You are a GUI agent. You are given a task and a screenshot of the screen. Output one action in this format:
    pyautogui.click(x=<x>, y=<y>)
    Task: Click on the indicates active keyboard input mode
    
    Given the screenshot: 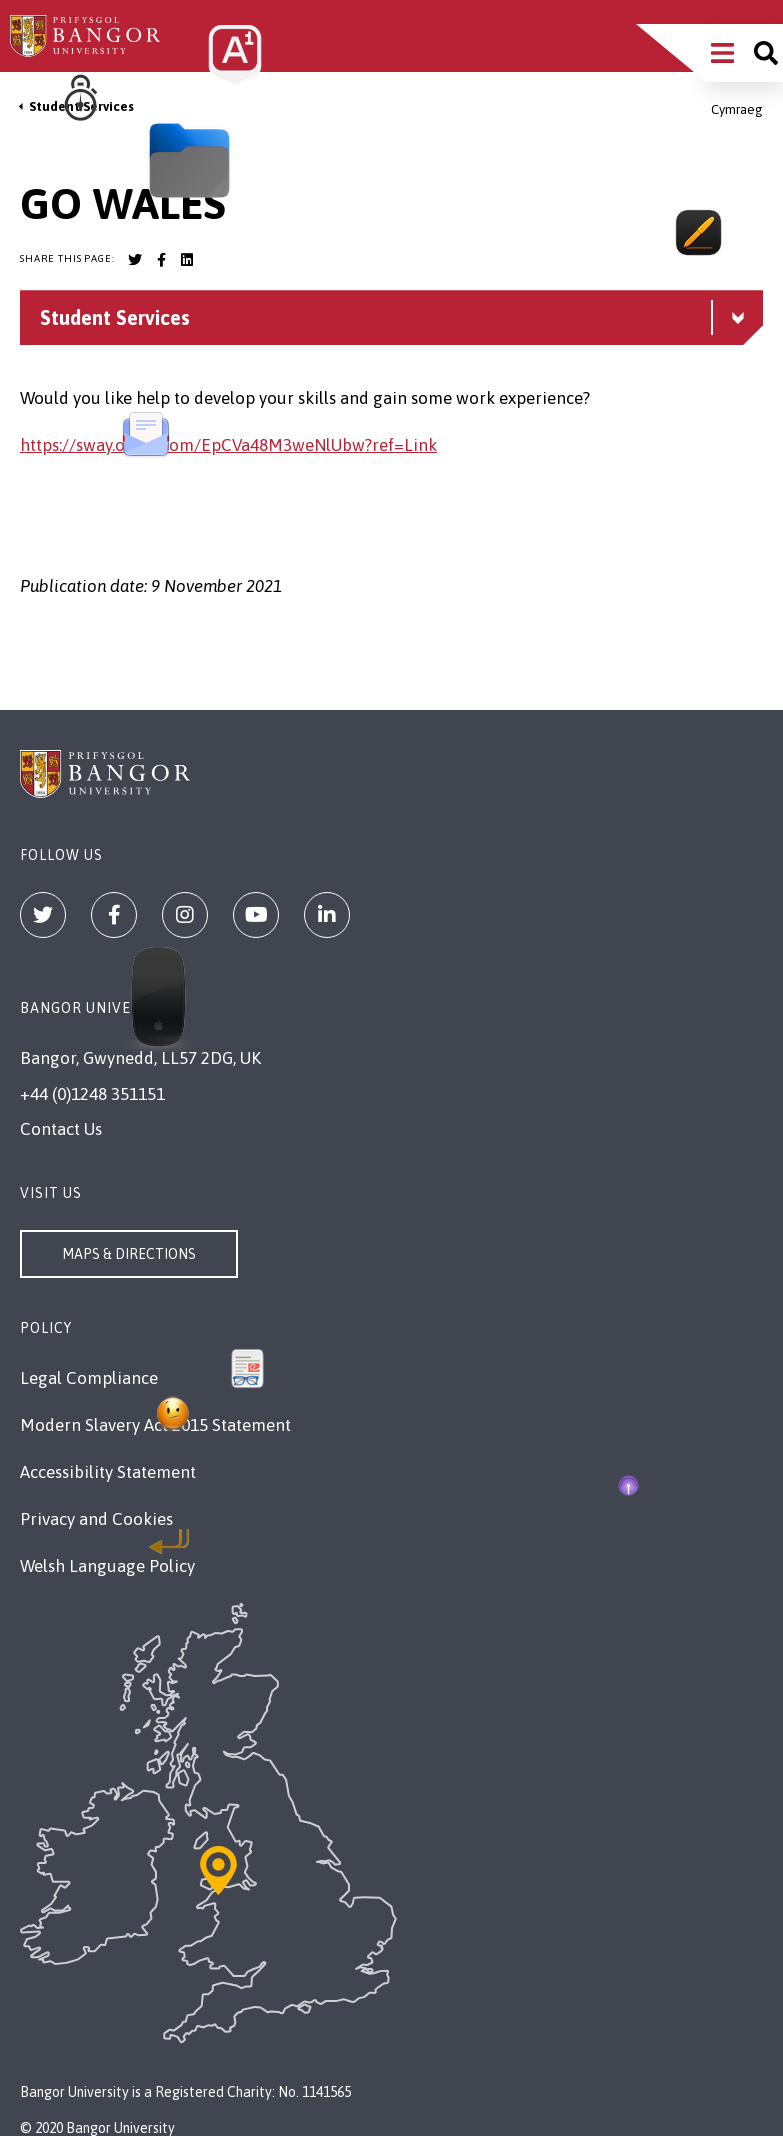 What is the action you would take?
    pyautogui.click(x=235, y=55)
    